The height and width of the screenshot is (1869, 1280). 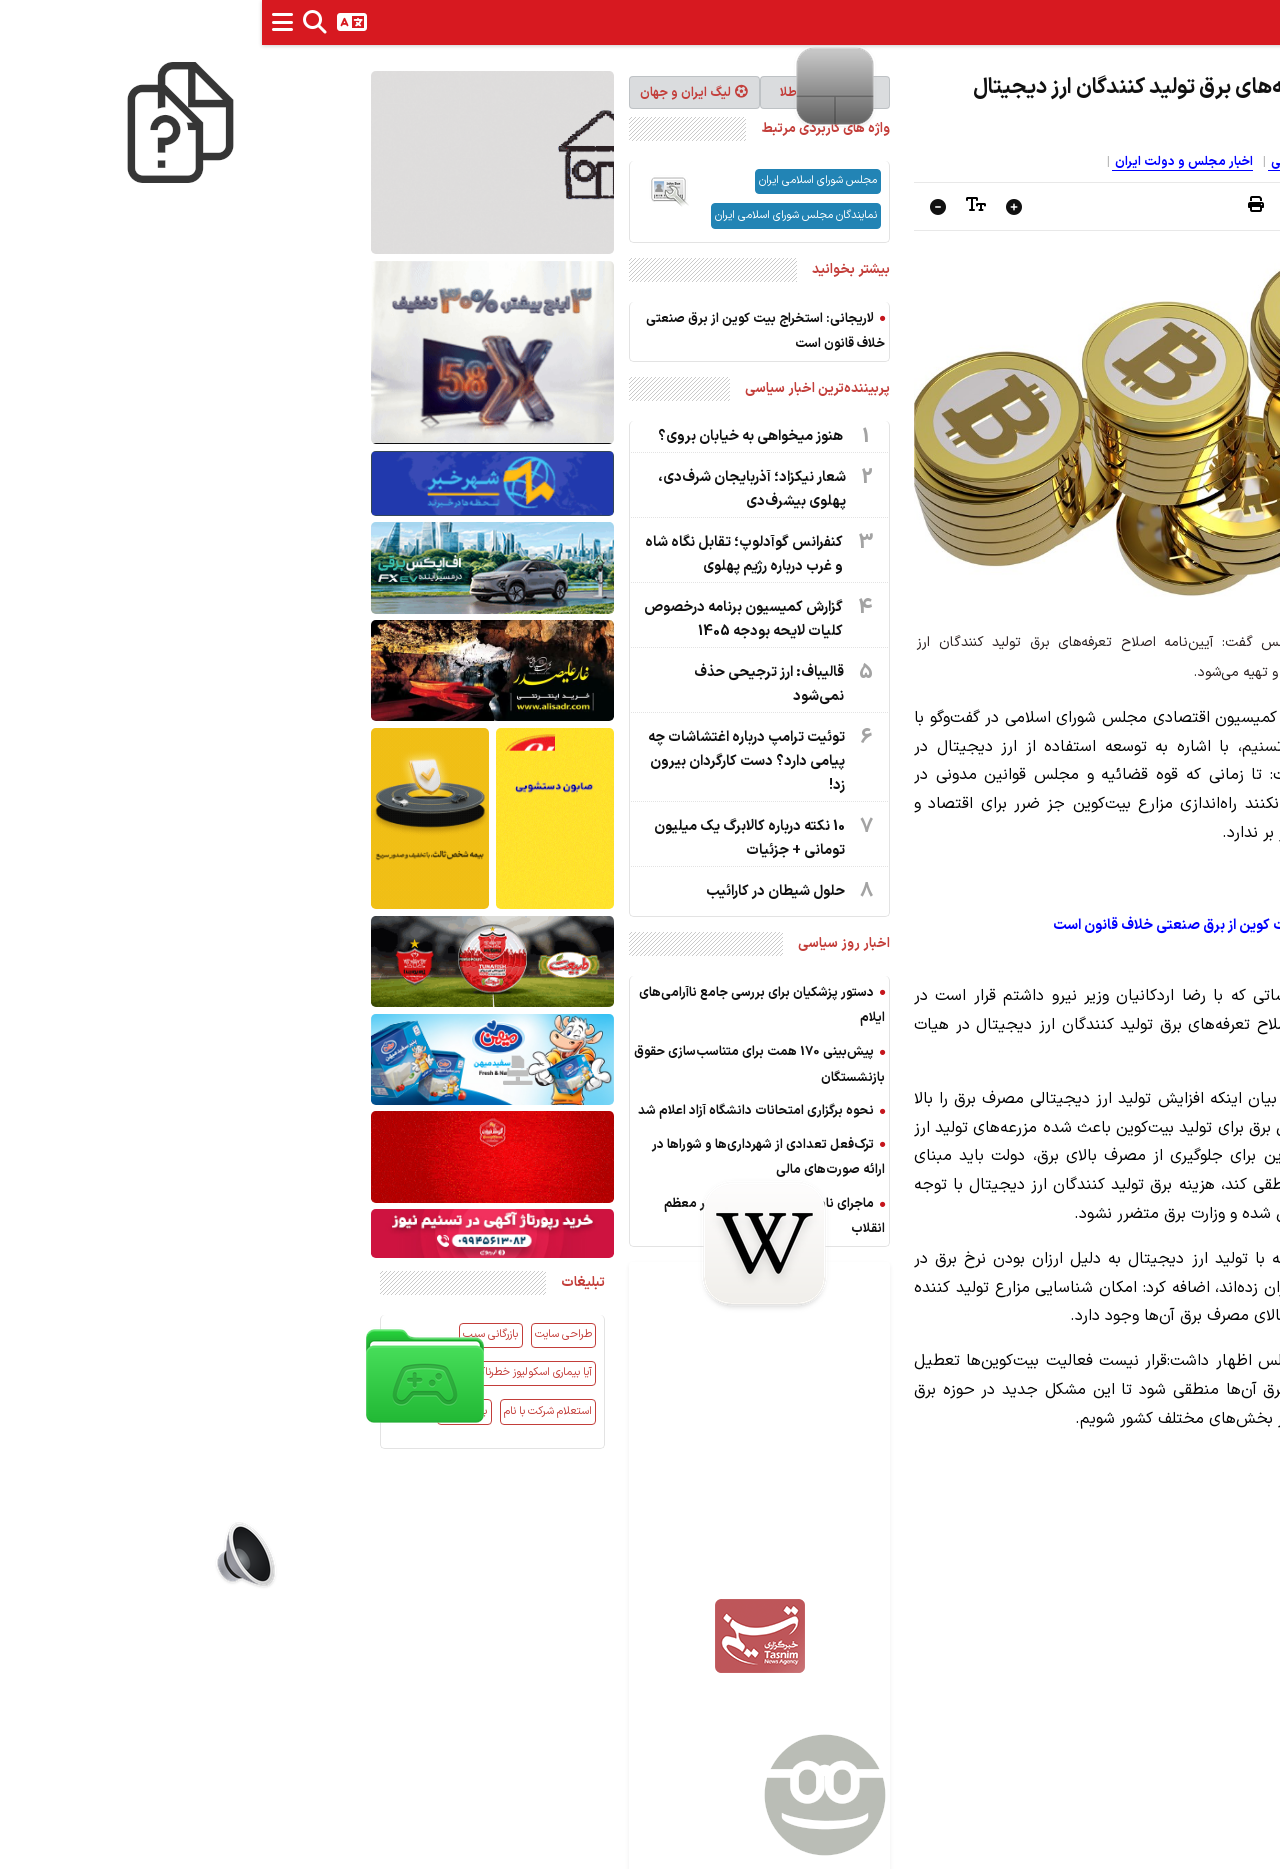 What do you see at coordinates (764, 1243) in the screenshot?
I see `open wike wikipedia reader app` at bounding box center [764, 1243].